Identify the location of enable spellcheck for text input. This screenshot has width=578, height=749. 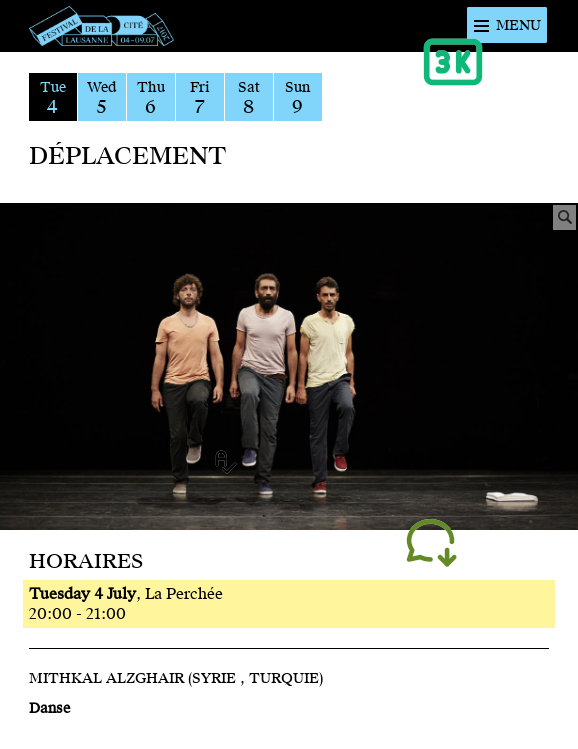
(225, 461).